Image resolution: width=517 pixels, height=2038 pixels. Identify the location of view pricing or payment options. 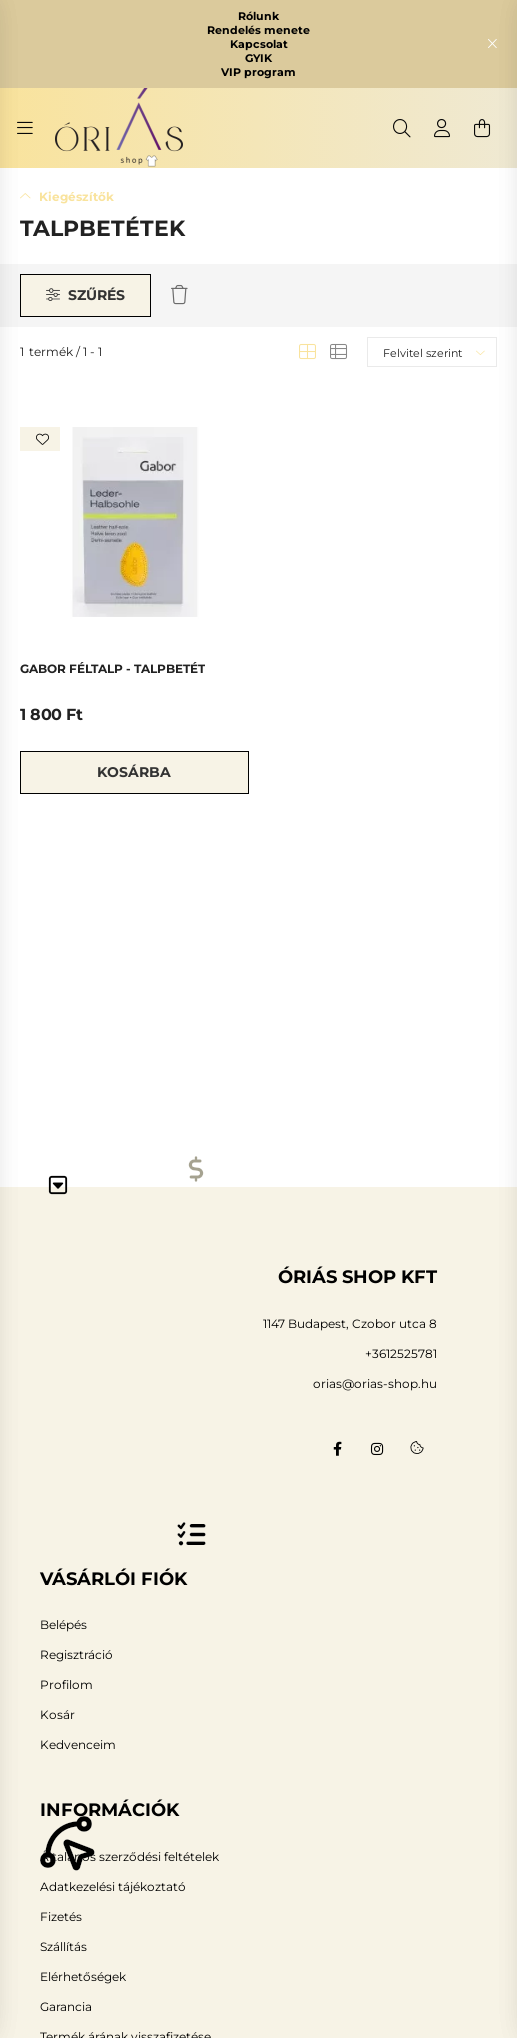
(196, 1169).